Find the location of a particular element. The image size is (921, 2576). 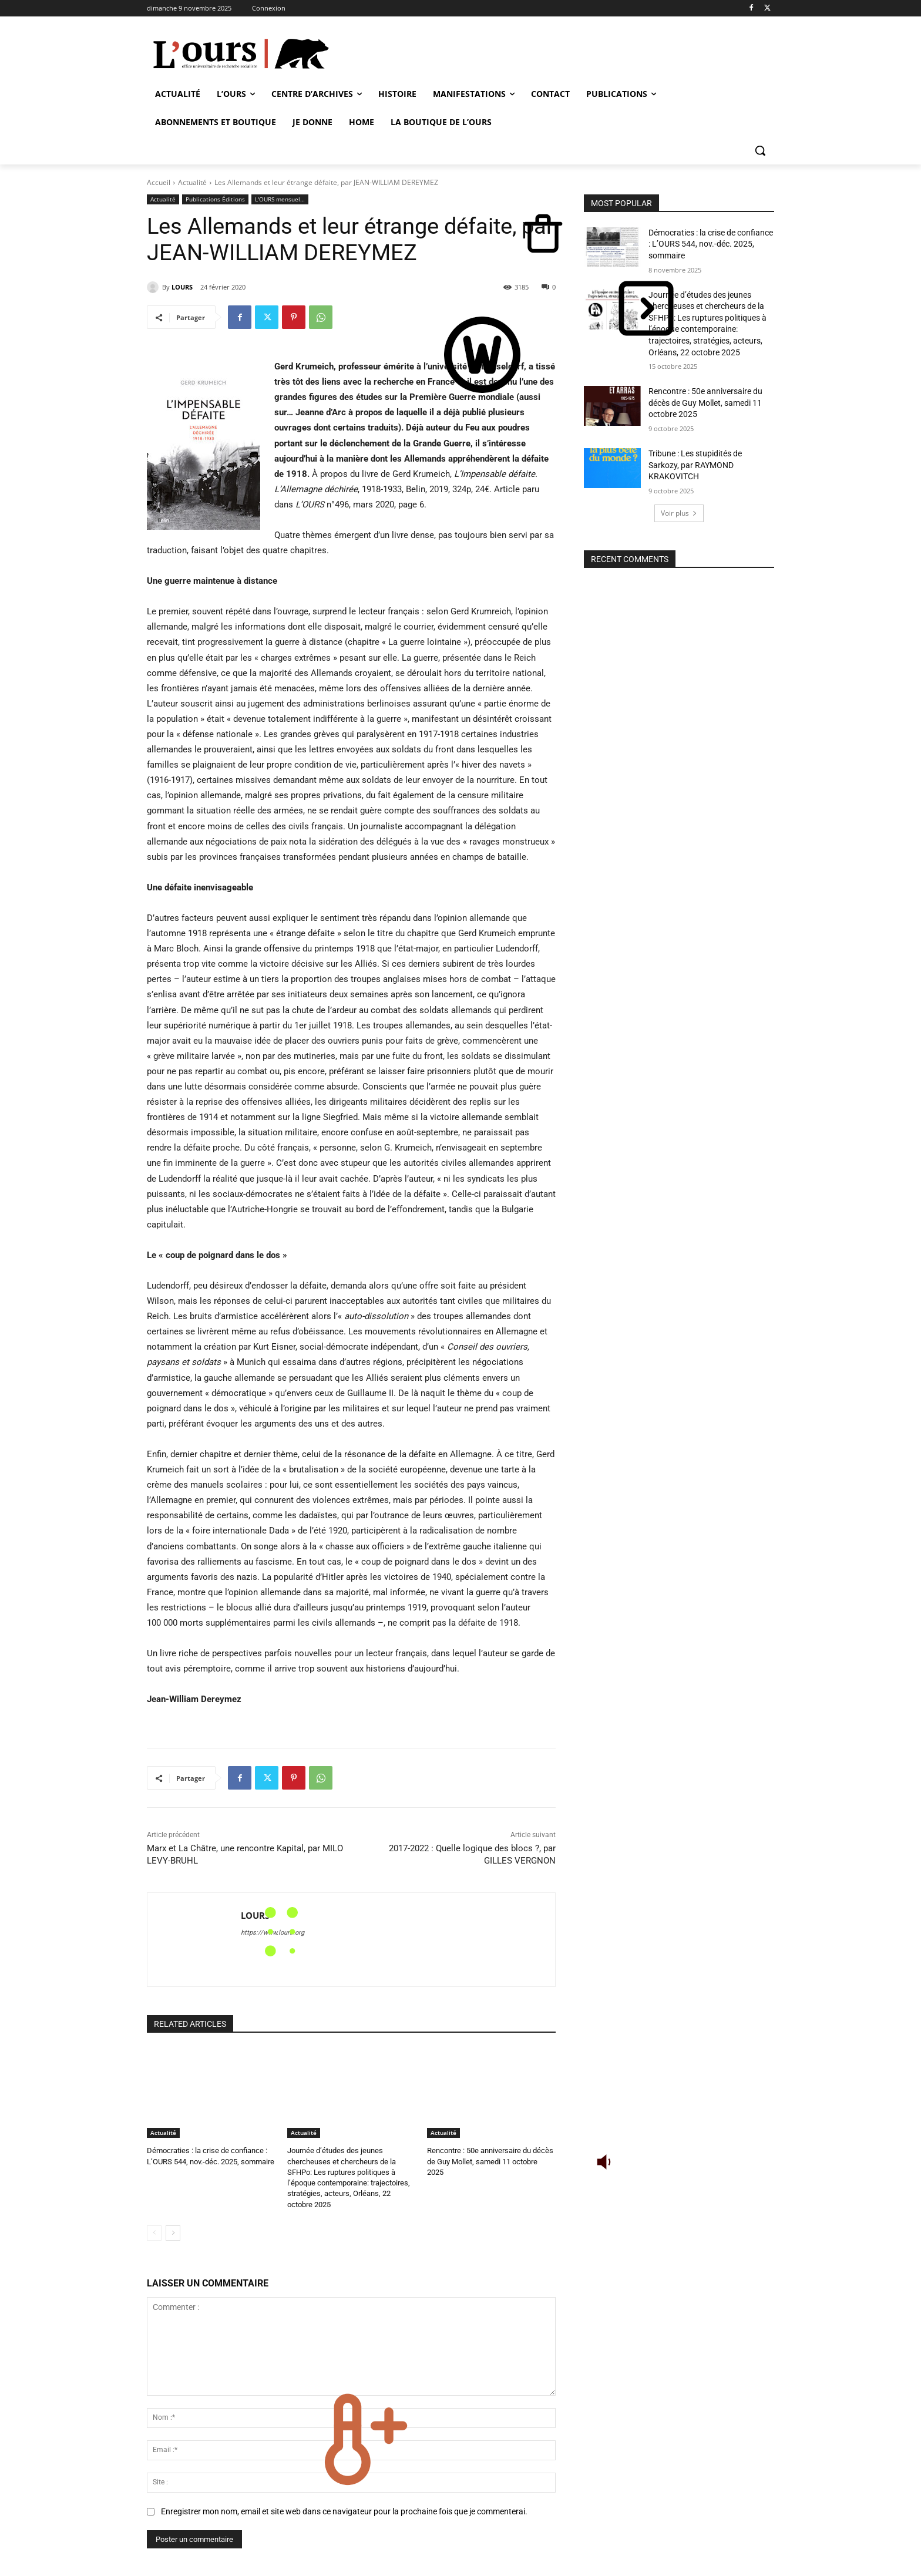

navigate to the next item or page is located at coordinates (646, 308).